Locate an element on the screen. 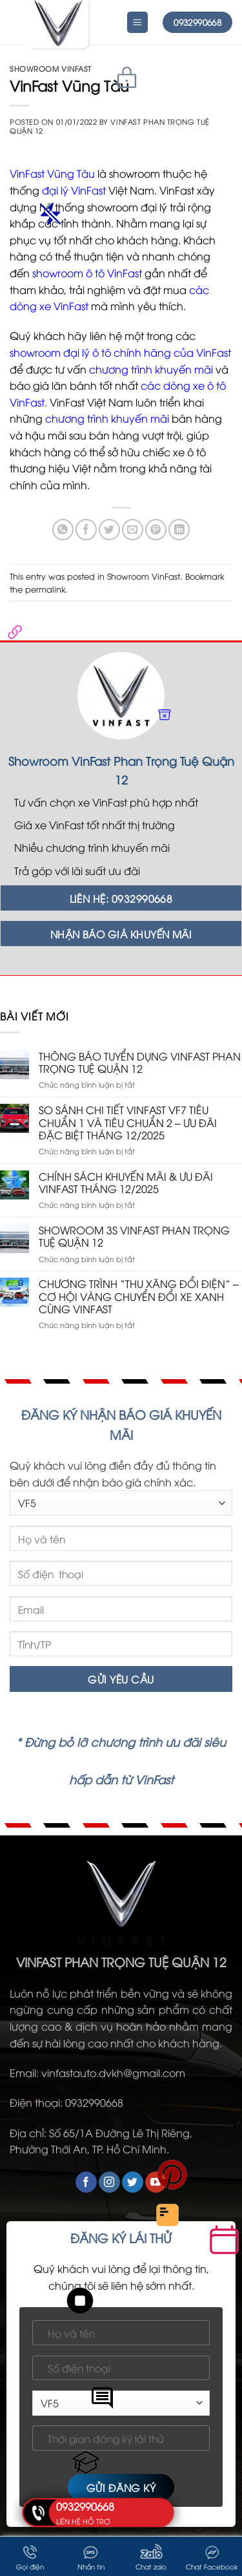  align content to top-left of container is located at coordinates (167, 2215).